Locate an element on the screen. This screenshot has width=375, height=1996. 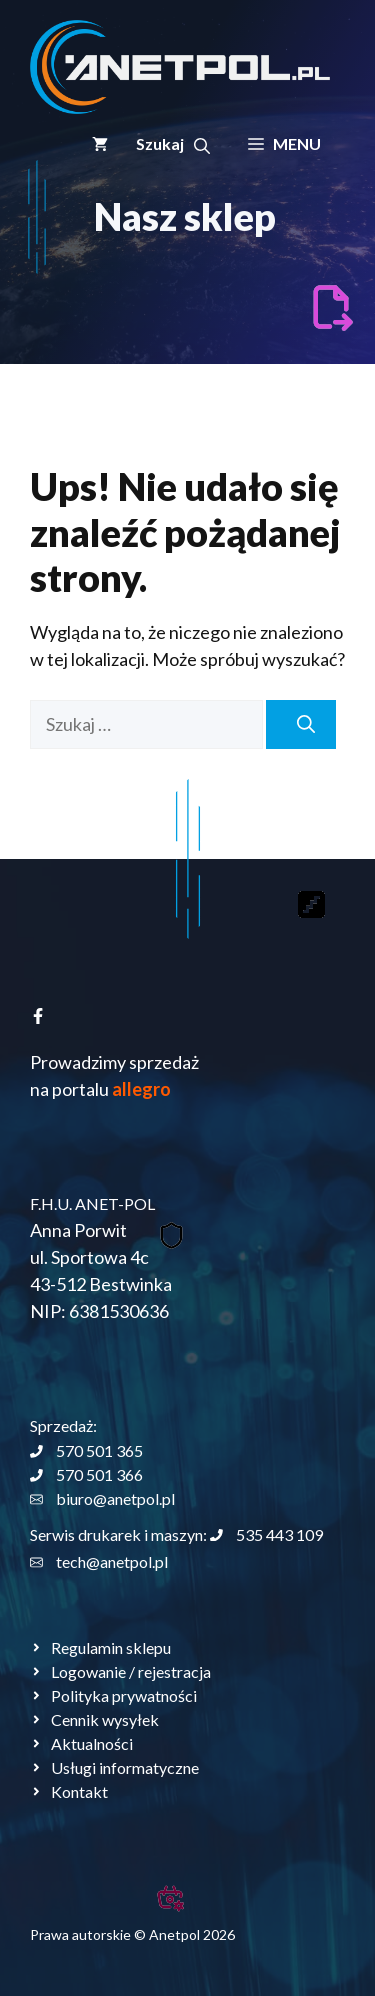
export file to another location is located at coordinates (331, 307).